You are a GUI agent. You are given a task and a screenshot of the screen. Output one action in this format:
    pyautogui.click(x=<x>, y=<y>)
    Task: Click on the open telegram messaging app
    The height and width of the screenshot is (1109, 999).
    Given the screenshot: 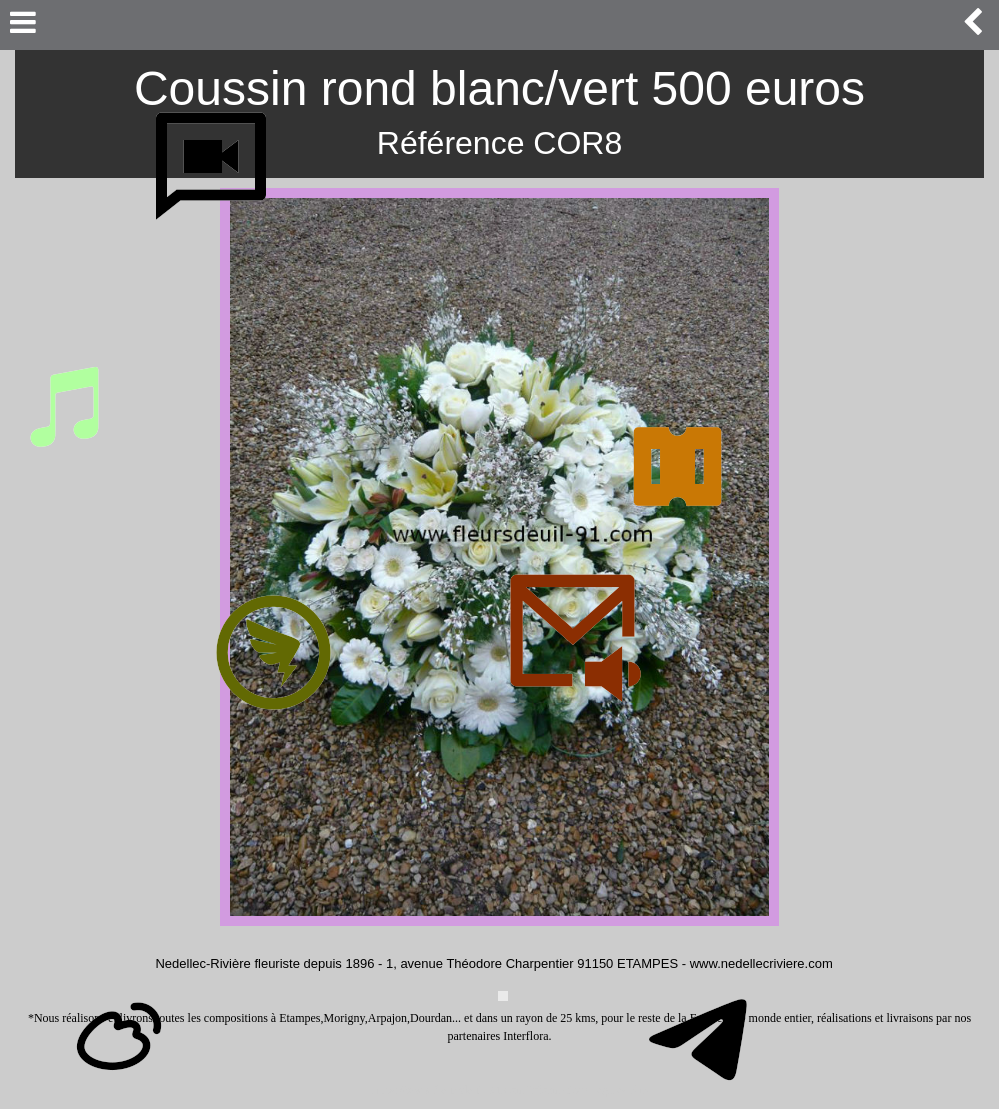 What is the action you would take?
    pyautogui.click(x=705, y=1035)
    